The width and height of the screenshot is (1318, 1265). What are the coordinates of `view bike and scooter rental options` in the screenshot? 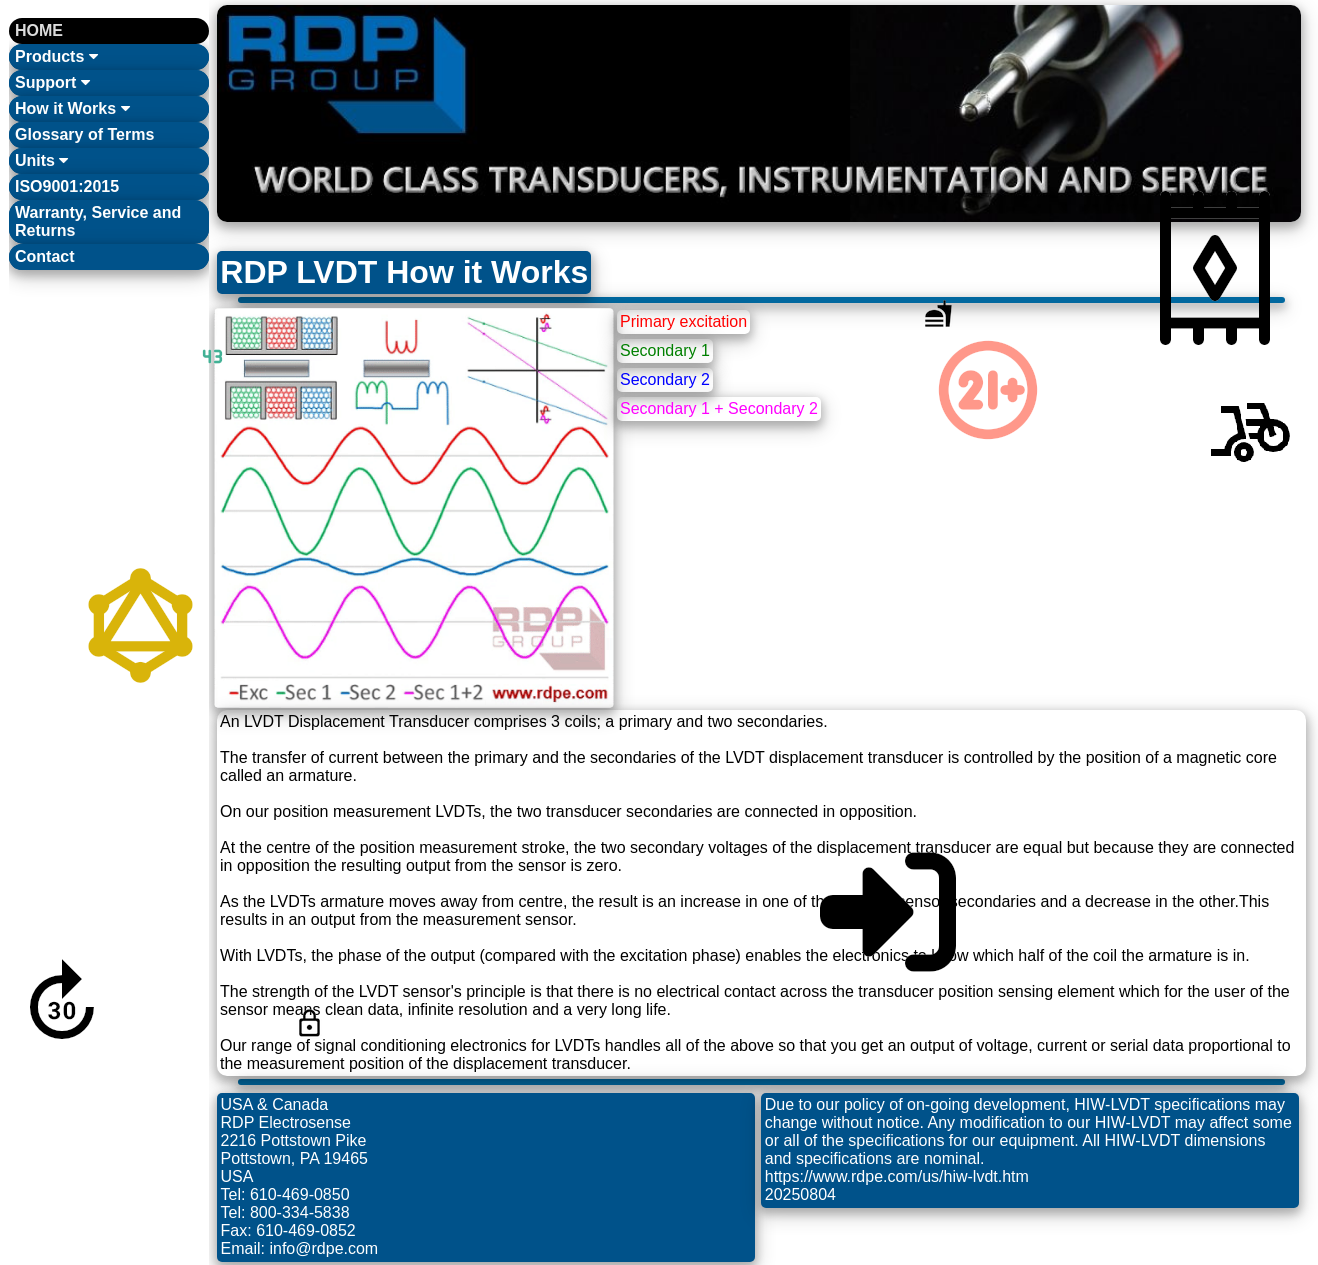 It's located at (1250, 432).